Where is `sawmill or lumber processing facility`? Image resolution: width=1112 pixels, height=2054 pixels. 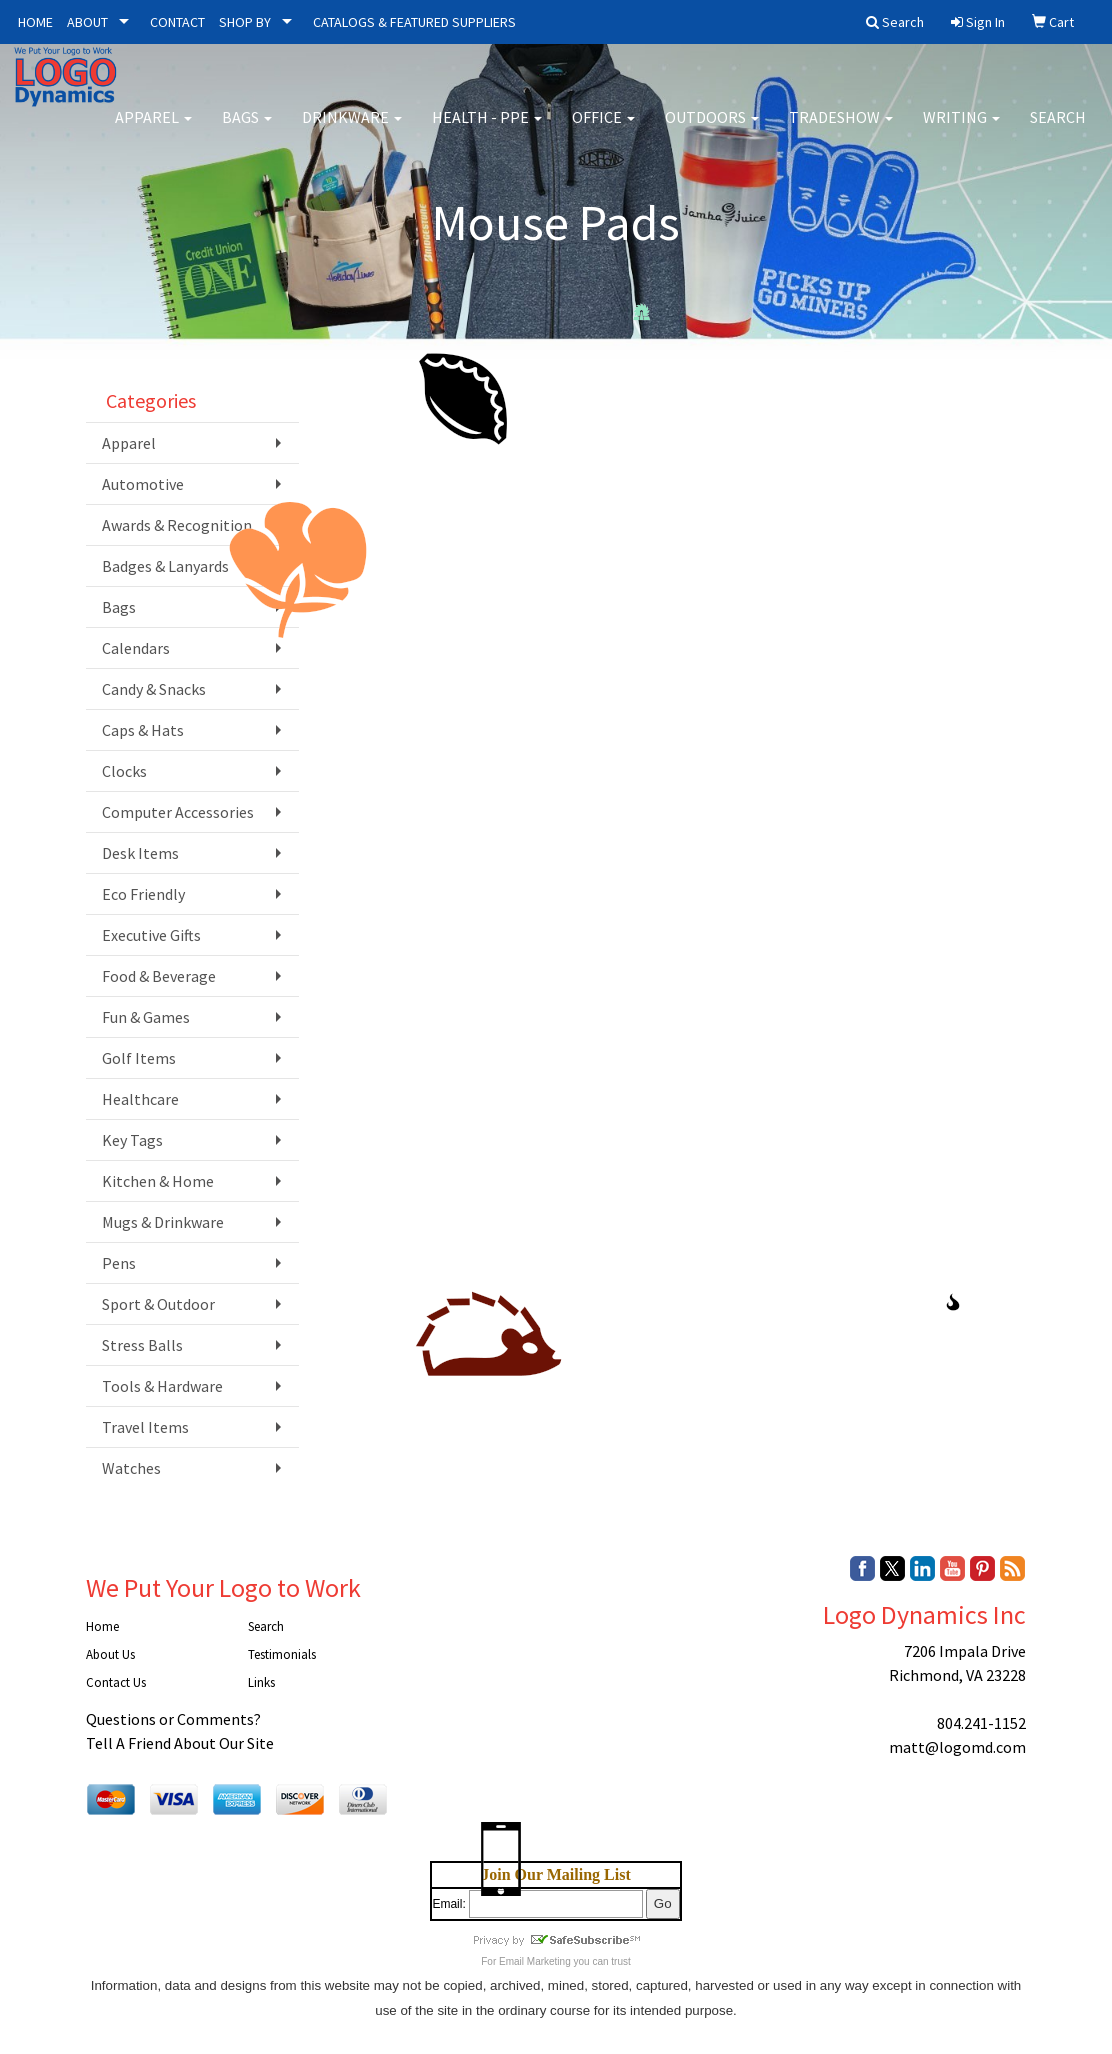
sawmill or lumber processing facility is located at coordinates (641, 311).